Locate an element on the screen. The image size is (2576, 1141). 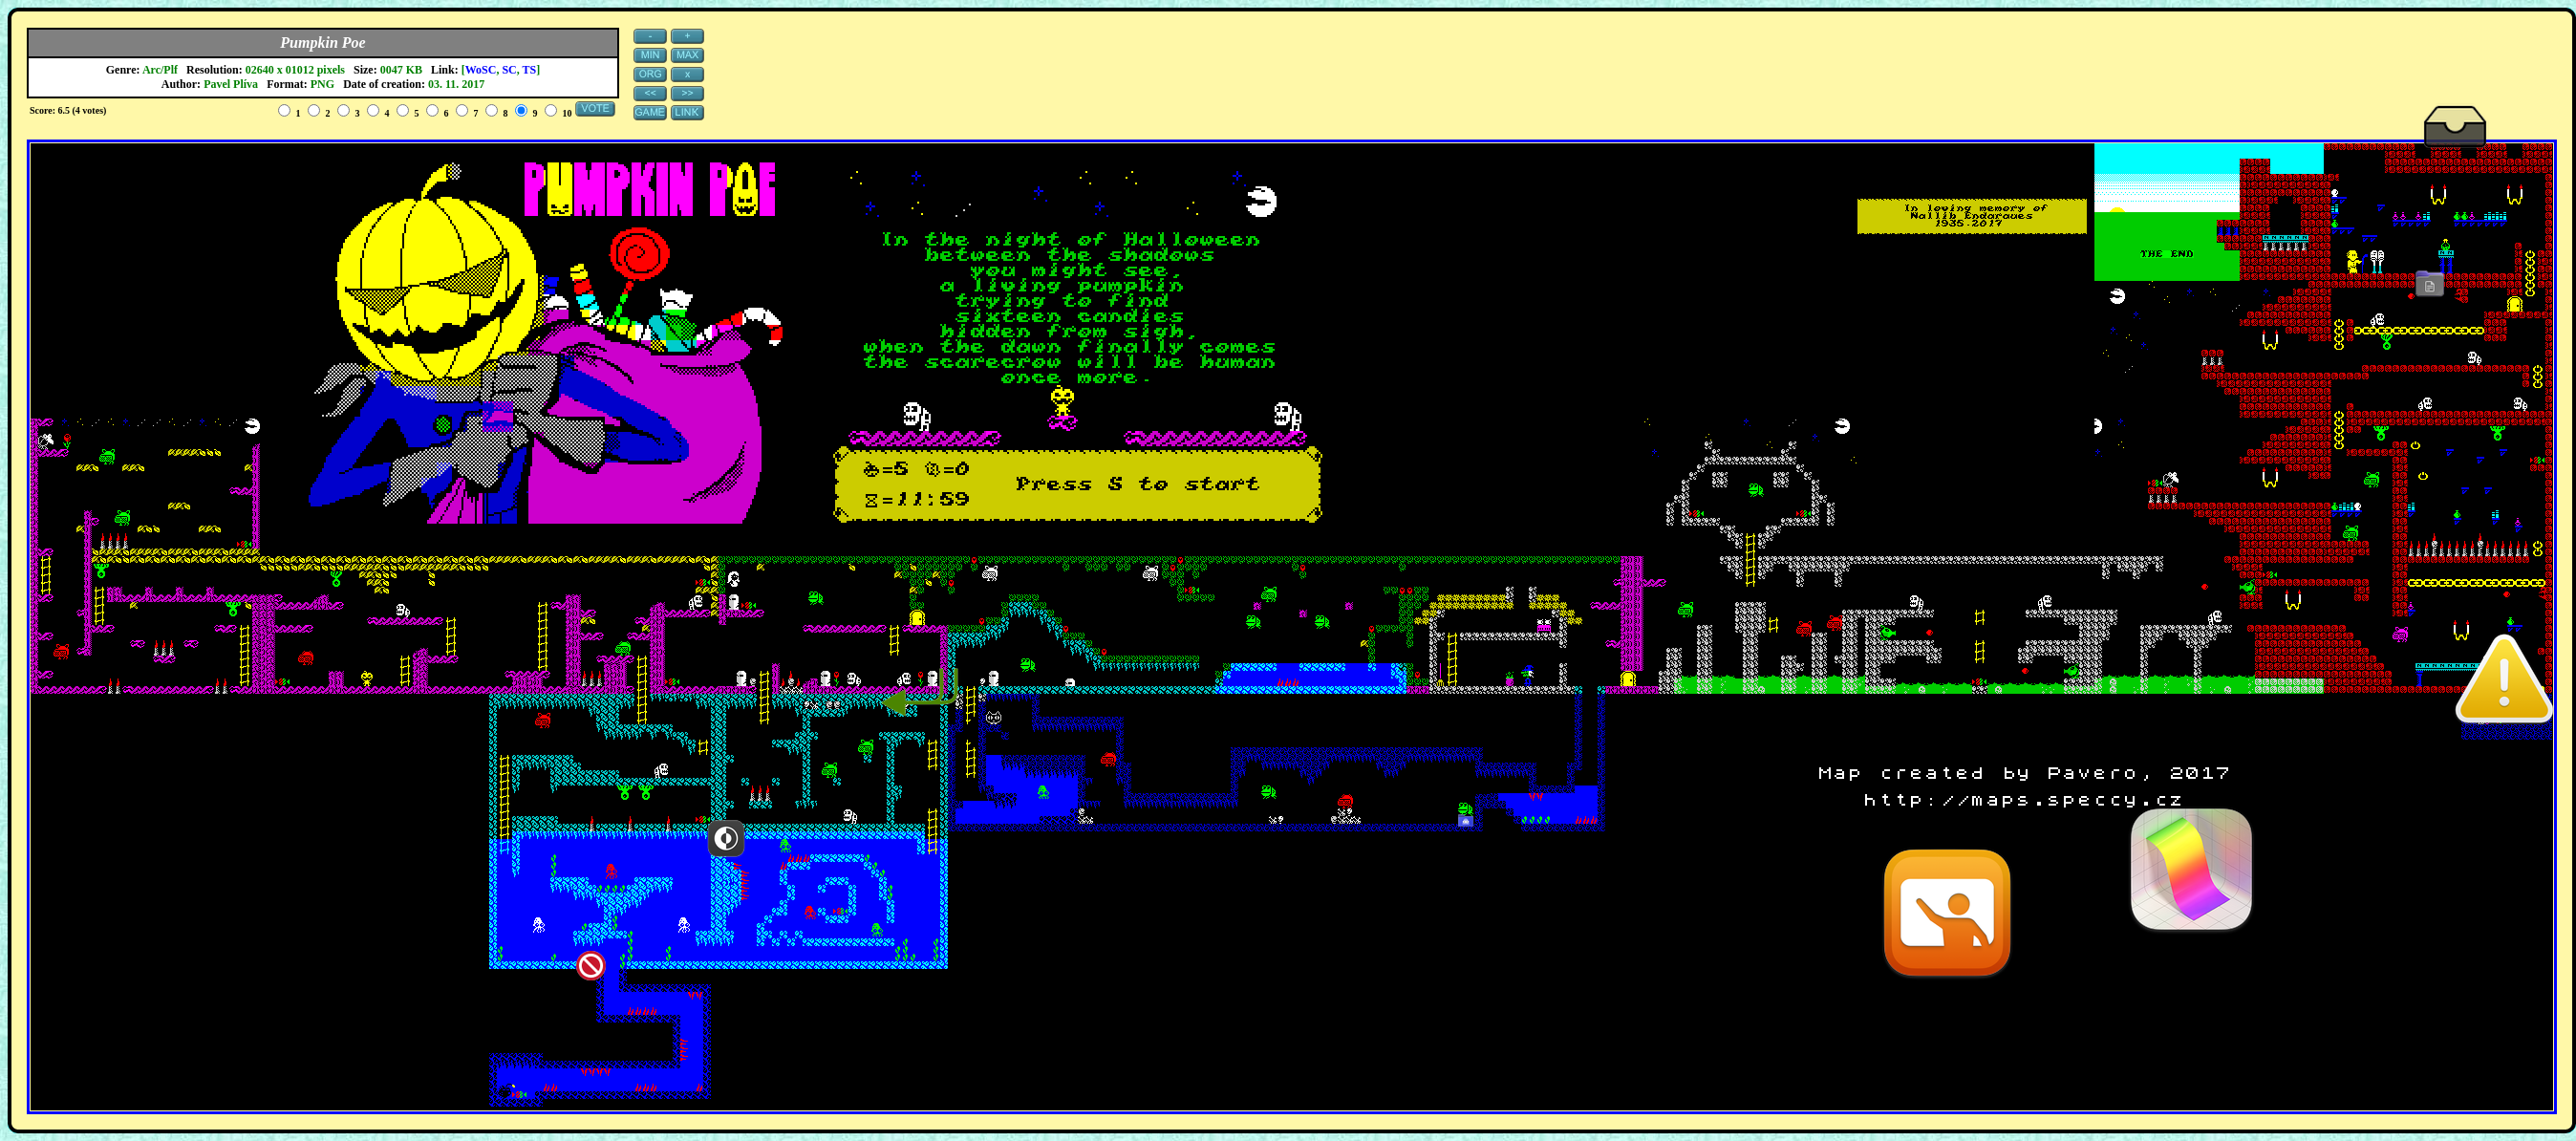
view your inbox messages is located at coordinates (2455, 126).